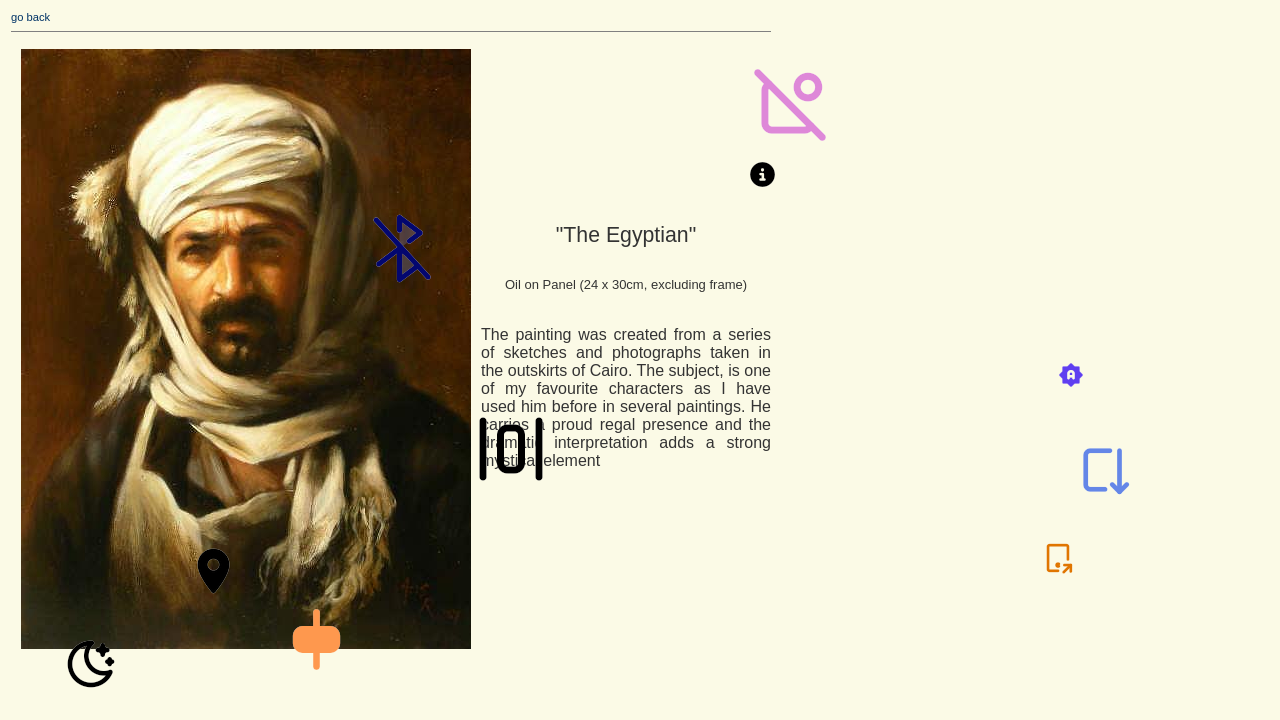  What do you see at coordinates (762, 174) in the screenshot?
I see `view more information or details` at bounding box center [762, 174].